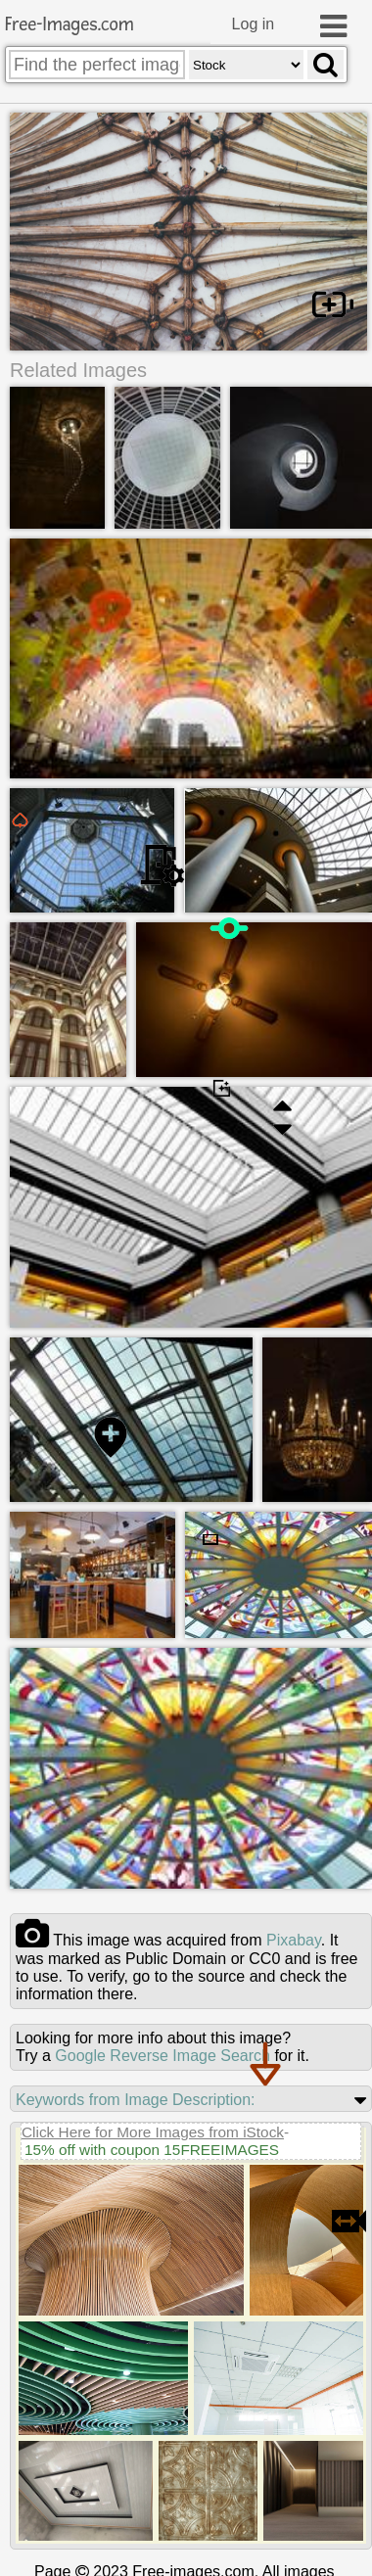 The height and width of the screenshot is (2576, 372). I want to click on expand or collapse a dropdown menu, so click(282, 1117).